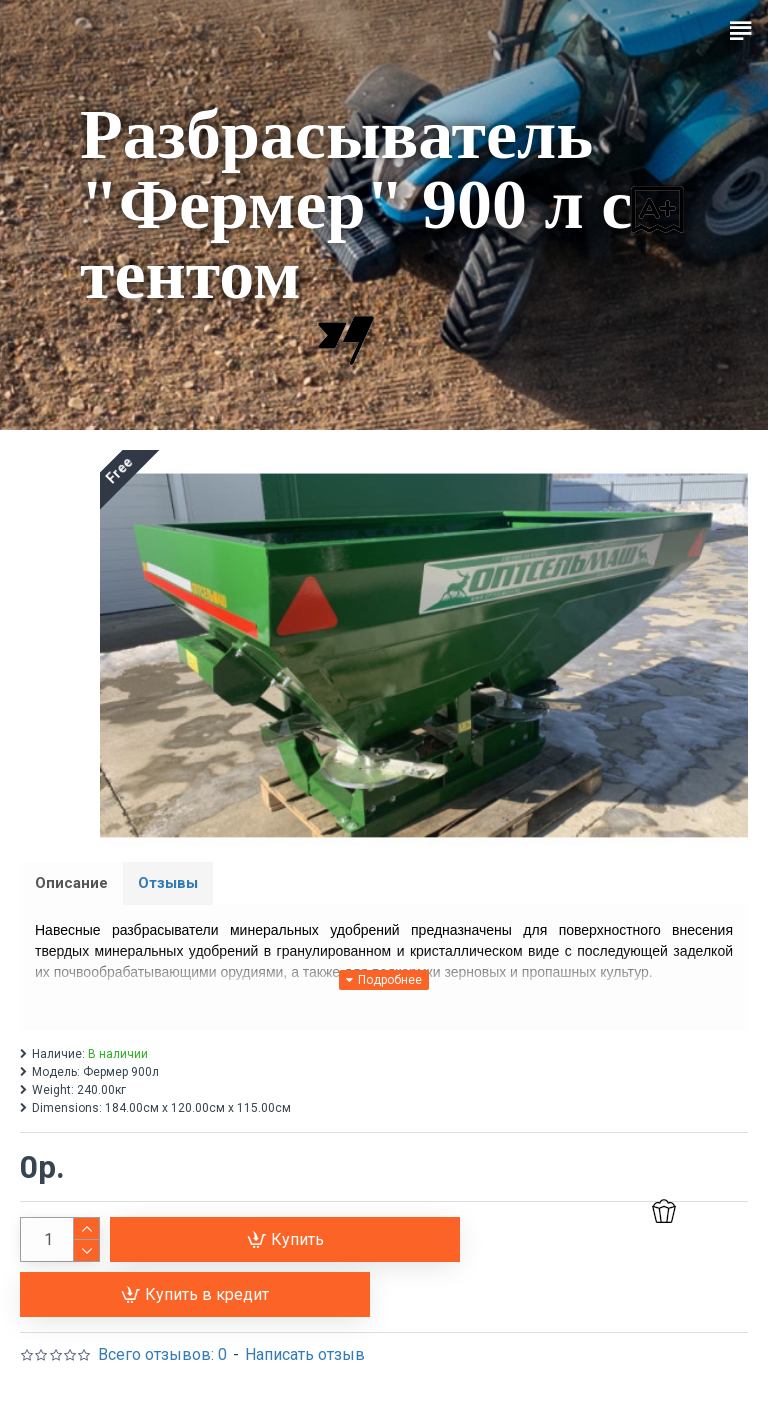 The width and height of the screenshot is (768, 1427). What do you see at coordinates (345, 338) in the screenshot?
I see `flag or bookmark content for later review` at bounding box center [345, 338].